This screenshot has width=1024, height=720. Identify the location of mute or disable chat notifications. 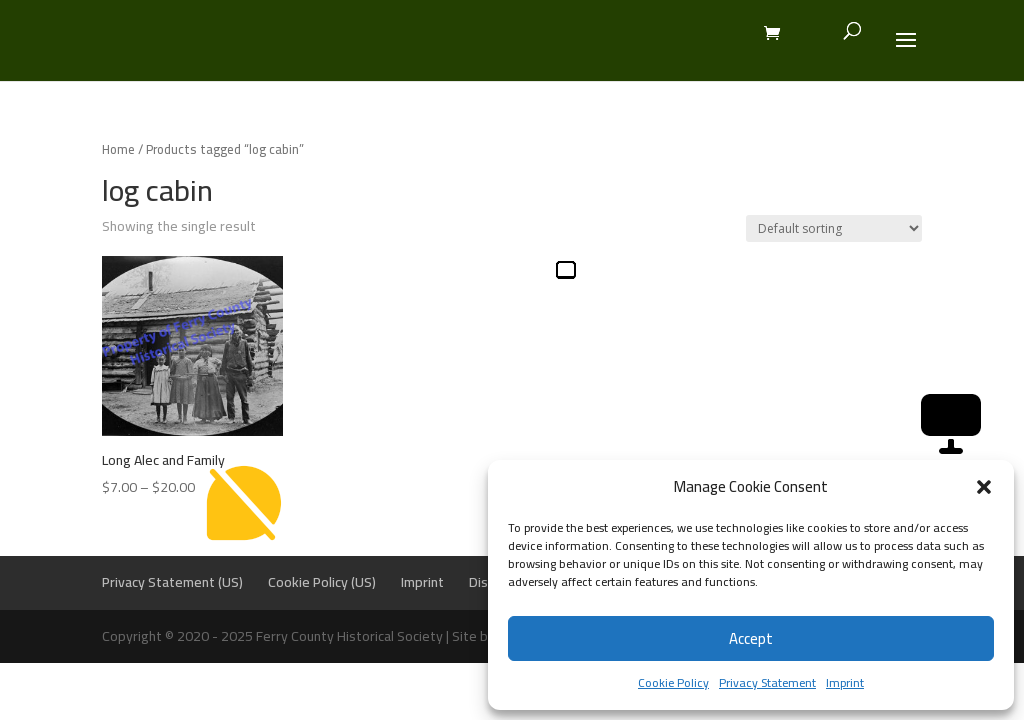
(242, 504).